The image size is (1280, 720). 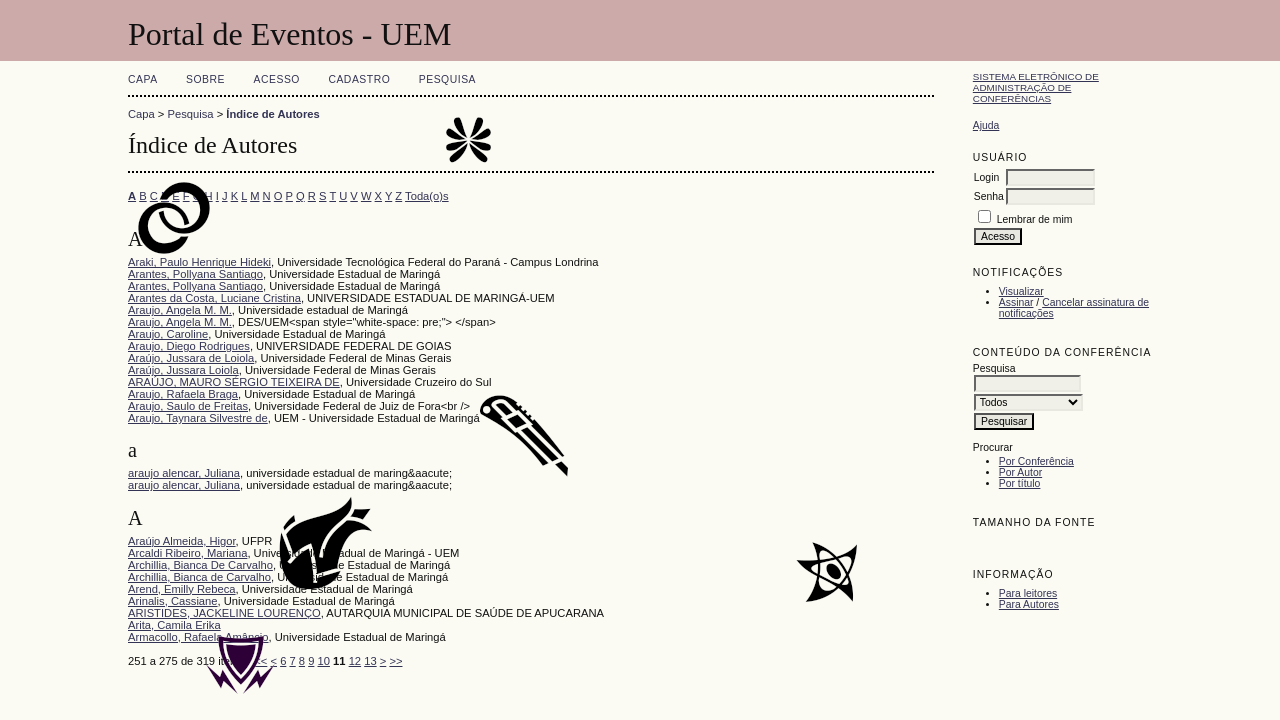 I want to click on view linked or connected accounts, so click(x=174, y=218).